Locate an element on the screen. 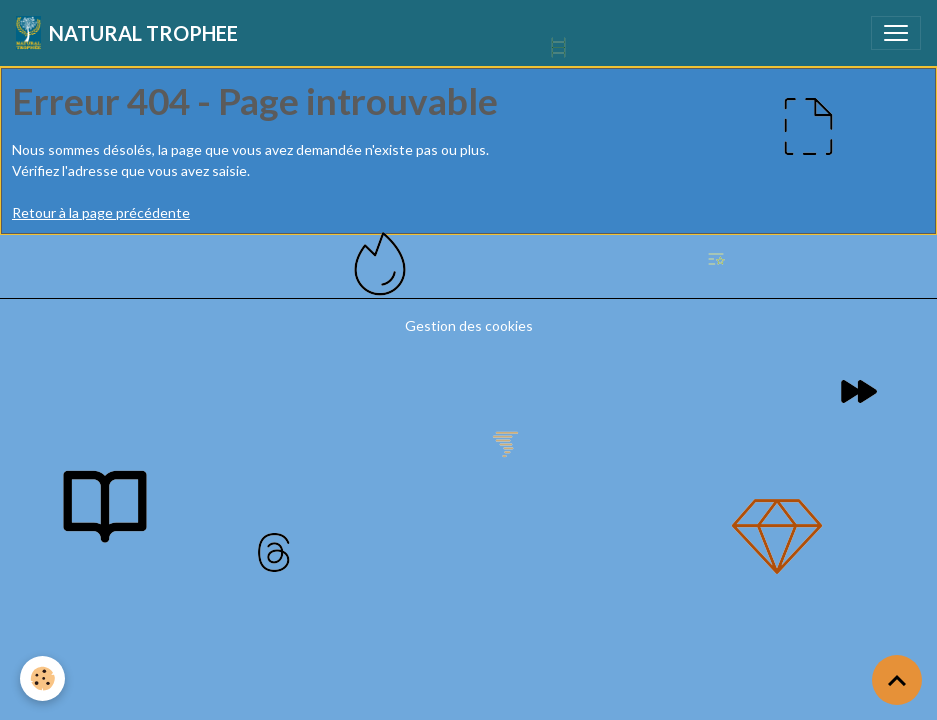  open reading mode or e-reader is located at coordinates (105, 501).